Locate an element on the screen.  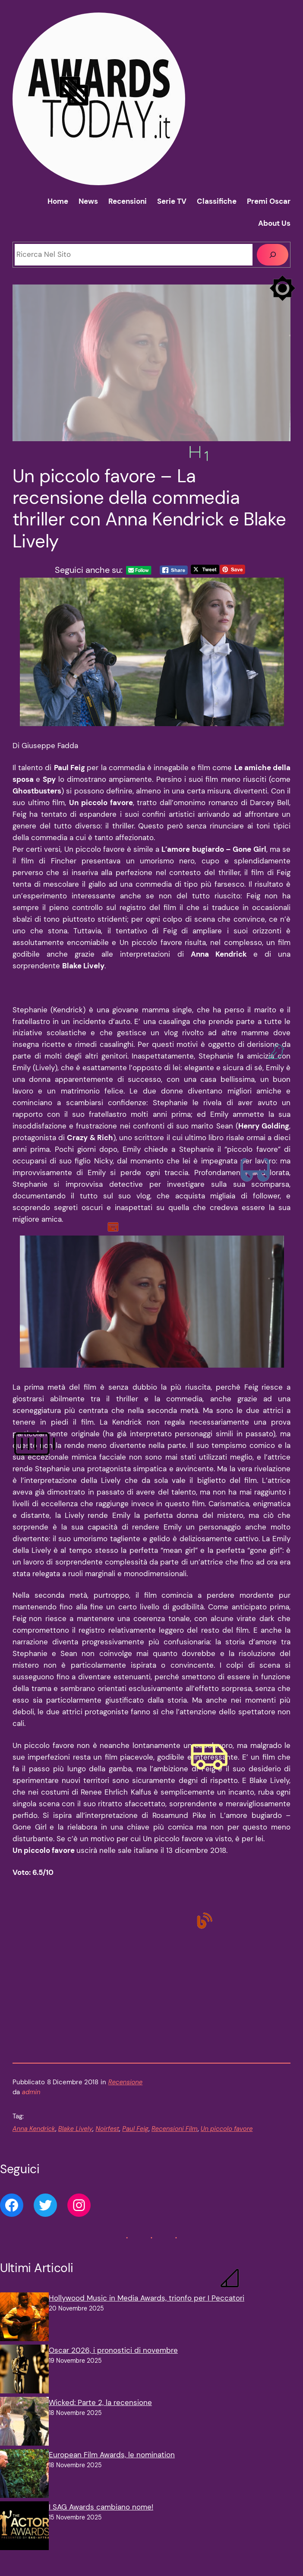
navigate to twitter or social media sharing is located at coordinates (276, 1052).